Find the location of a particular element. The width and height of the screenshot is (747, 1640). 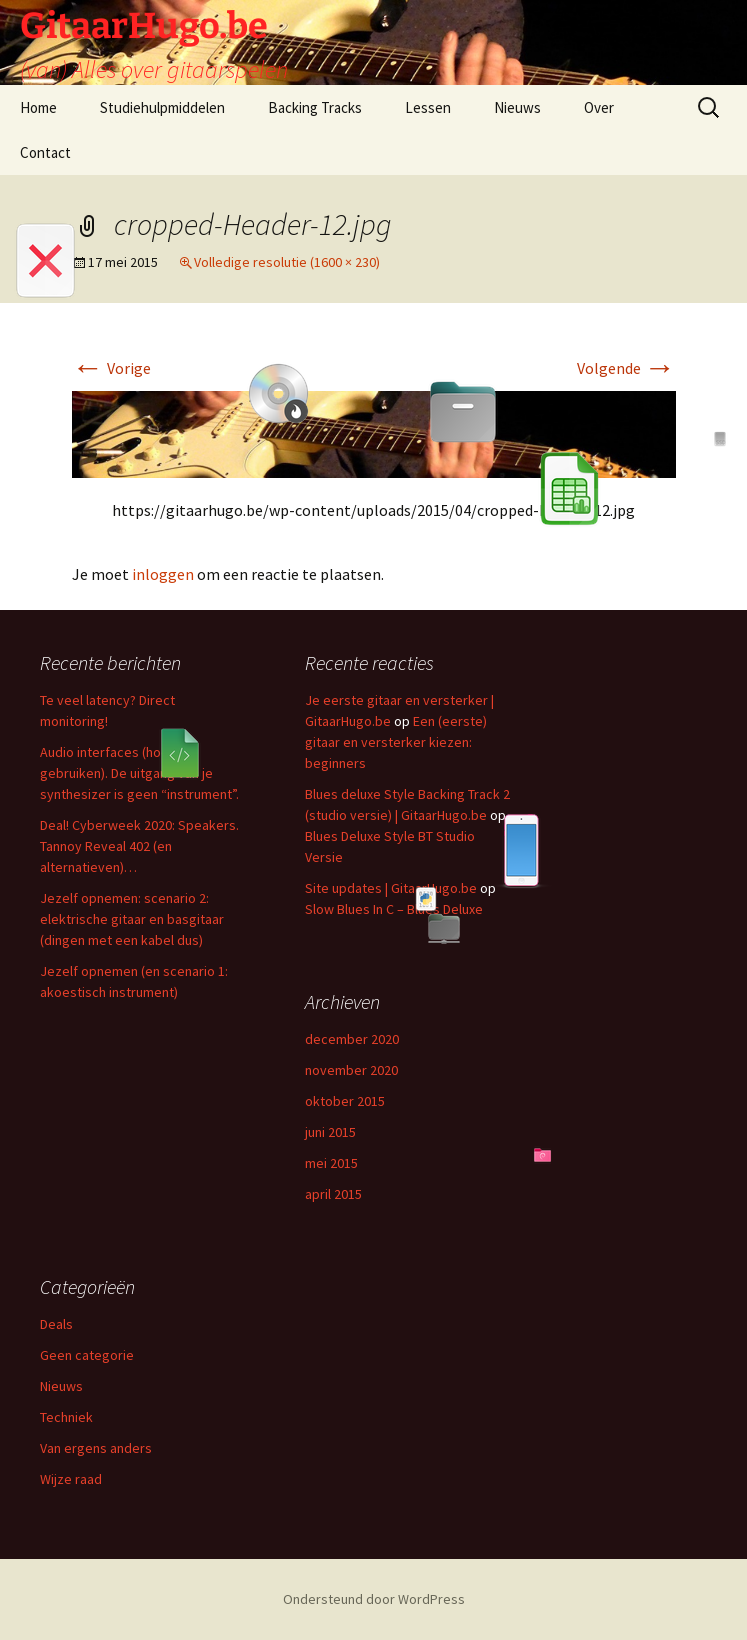

python bytecode file (.pyc) is located at coordinates (426, 899).